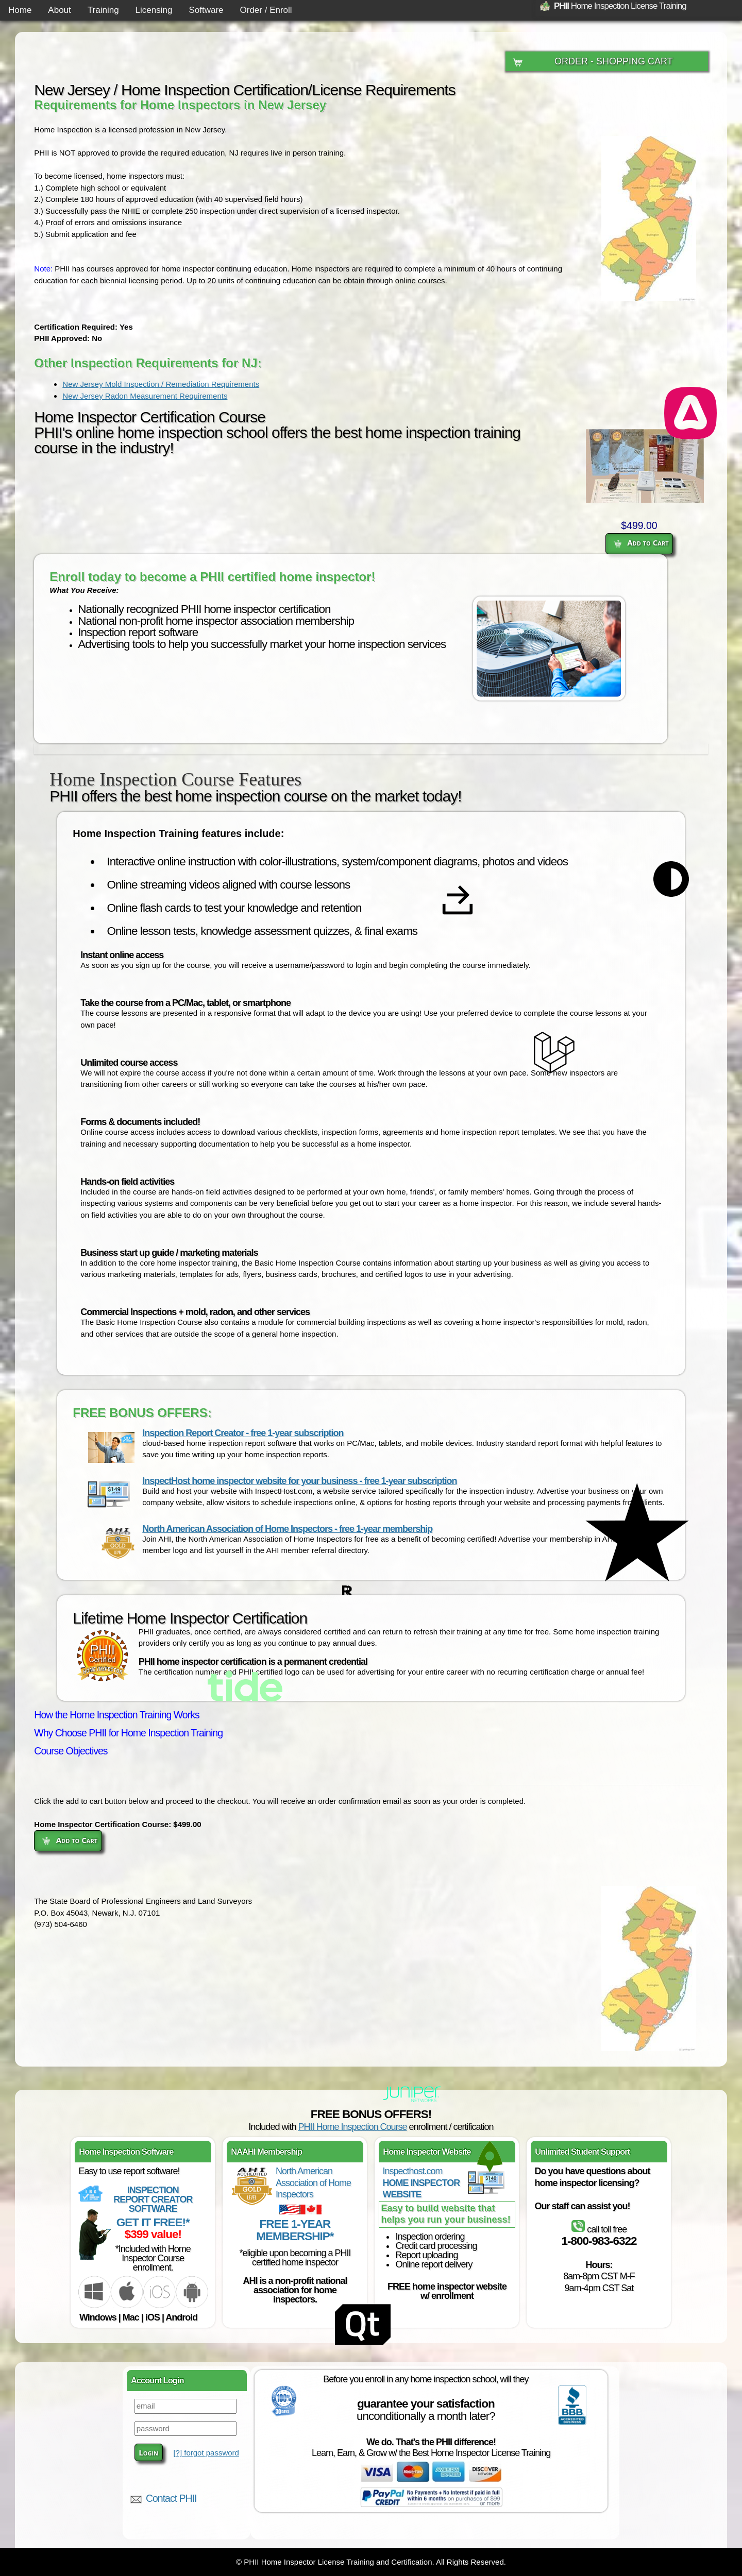  Describe the element at coordinates (458, 901) in the screenshot. I see `share content to another app or person` at that location.